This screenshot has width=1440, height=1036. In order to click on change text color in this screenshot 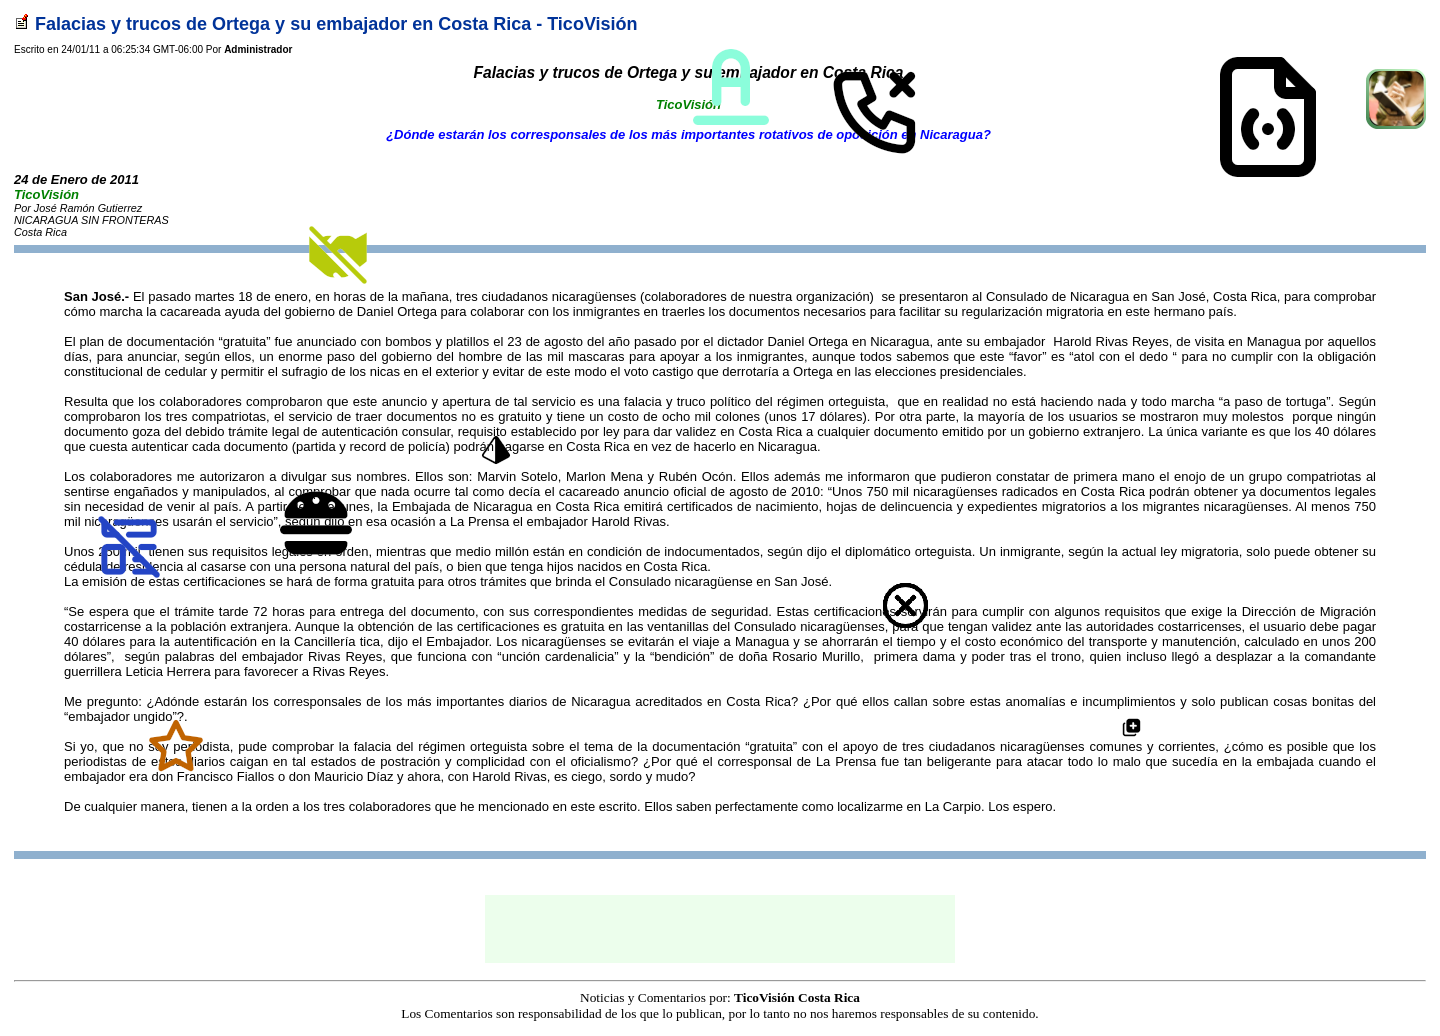, I will do `click(731, 87)`.